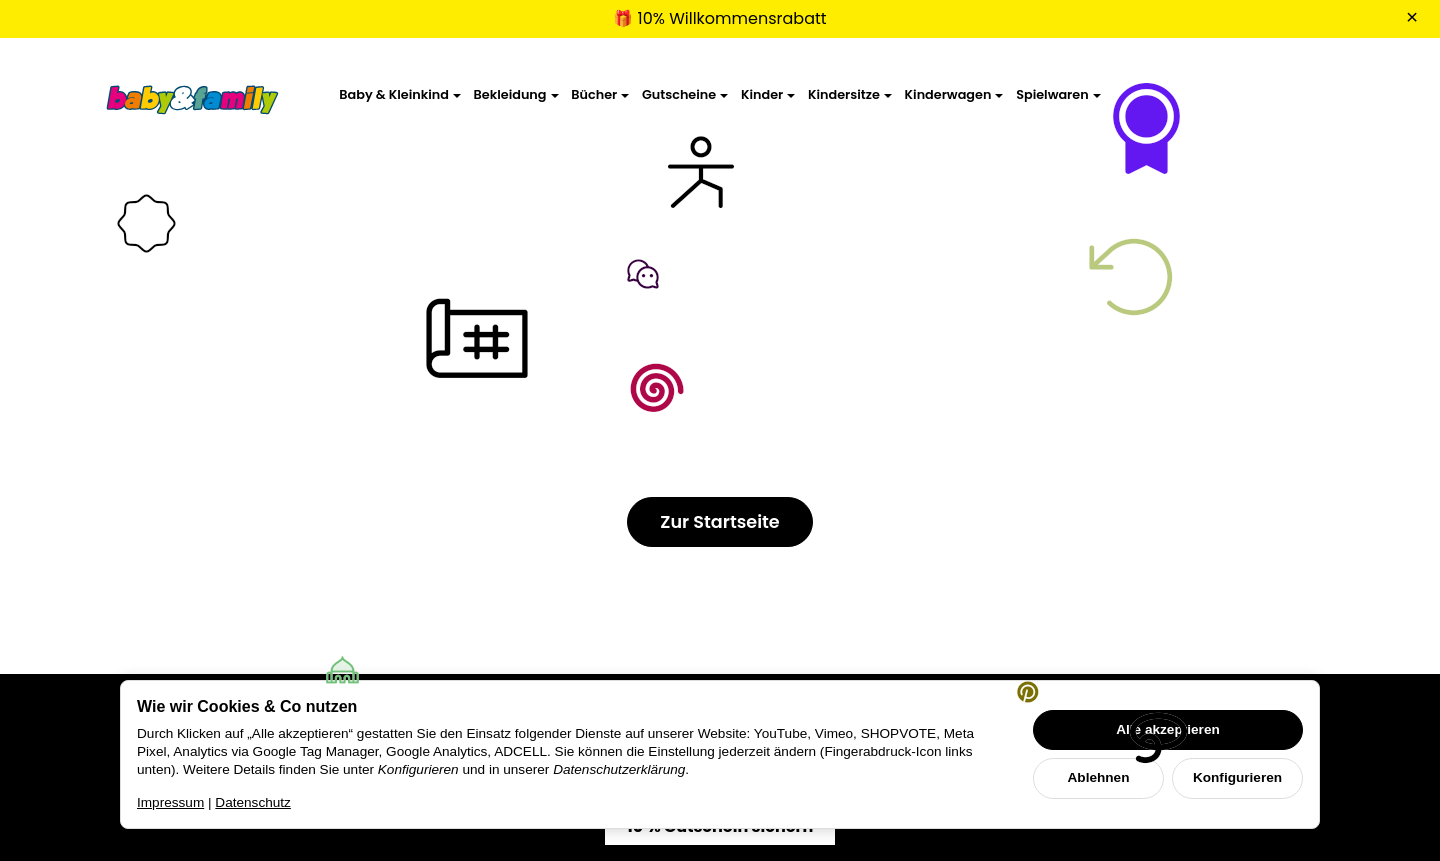 This screenshot has height=861, width=1440. What do you see at coordinates (342, 671) in the screenshot?
I see `find nearby mosques` at bounding box center [342, 671].